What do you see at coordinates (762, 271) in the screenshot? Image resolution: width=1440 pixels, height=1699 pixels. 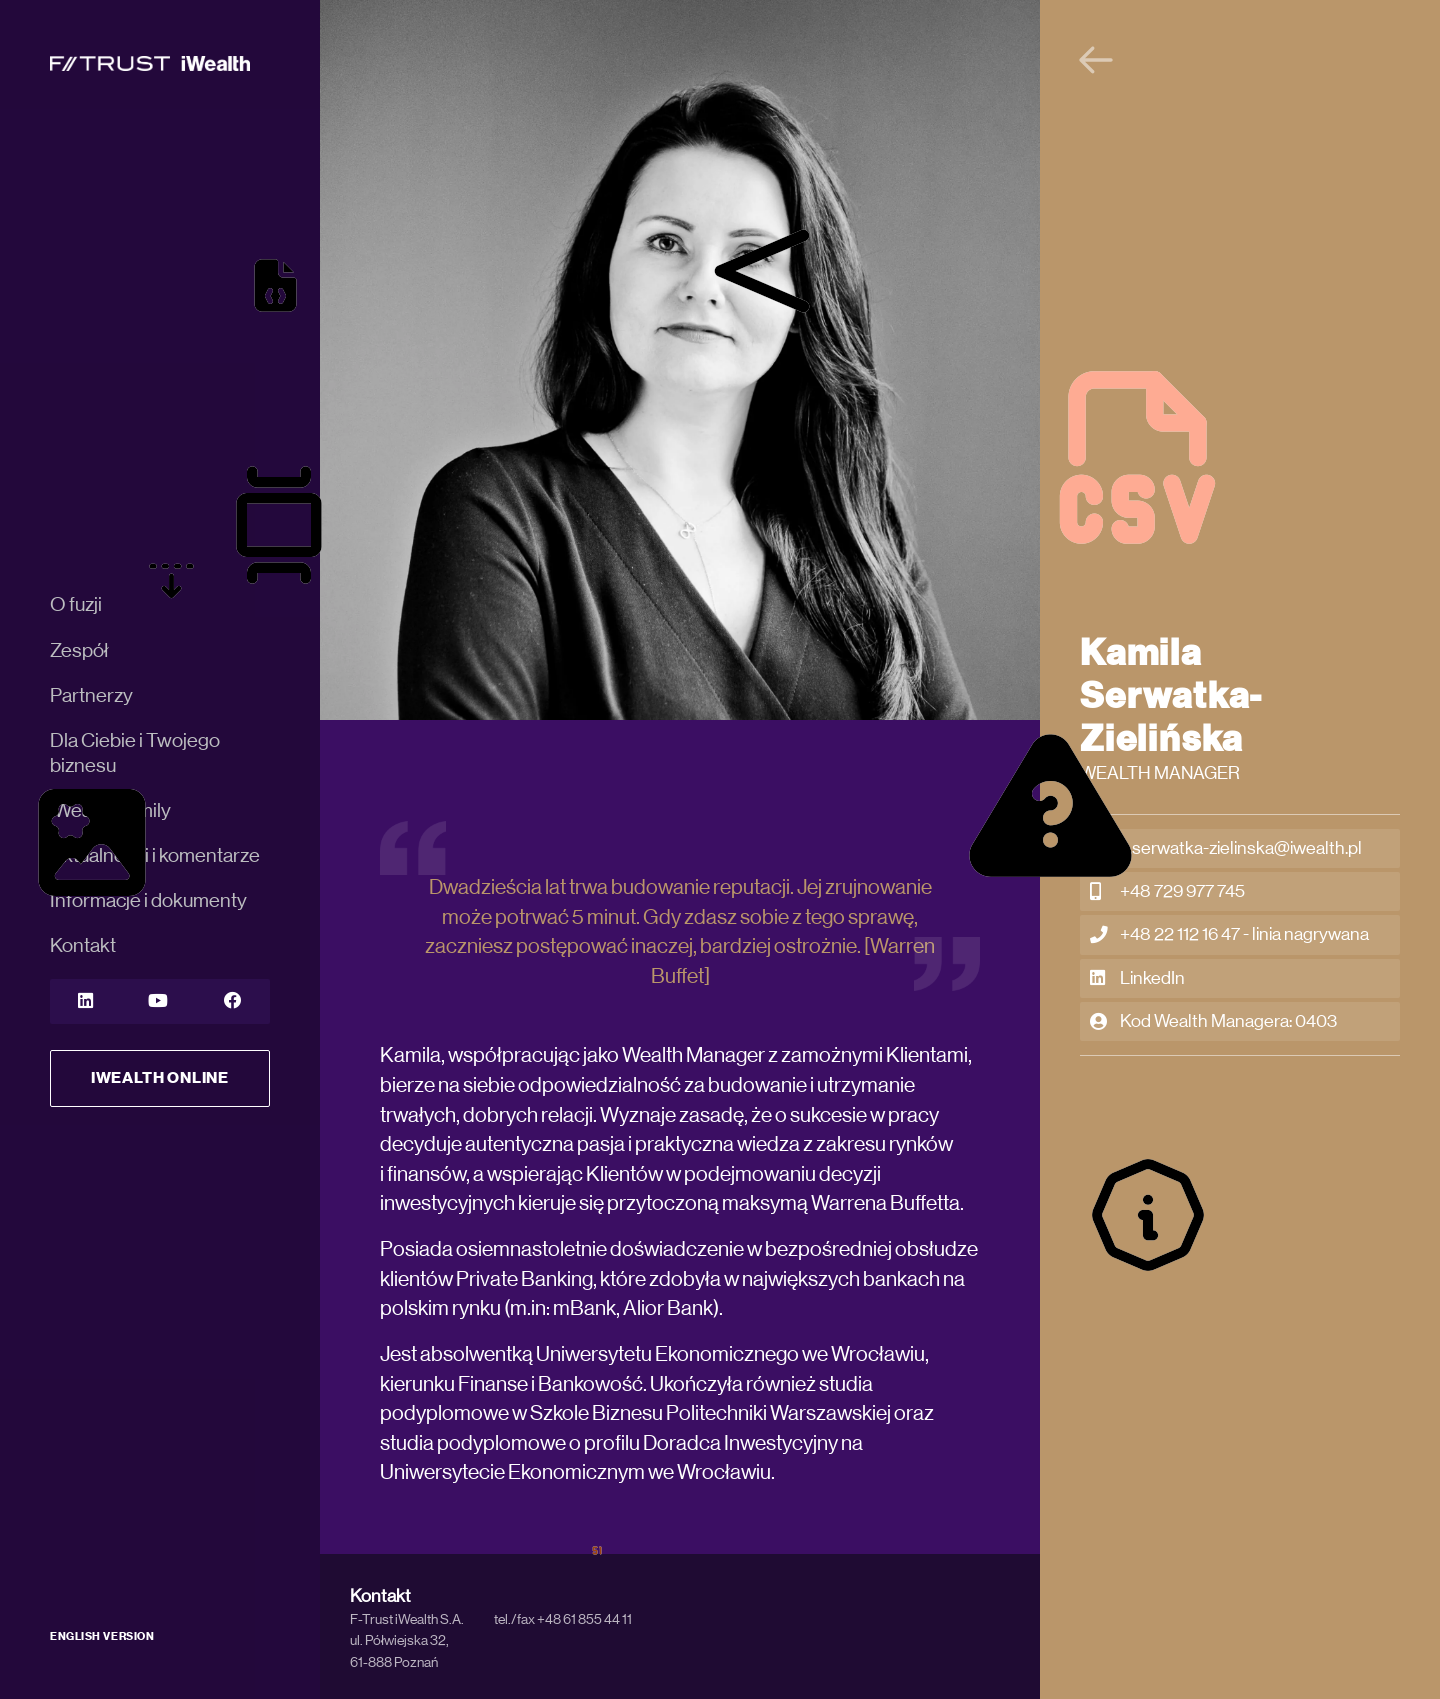 I see `less than comparison operator` at bounding box center [762, 271].